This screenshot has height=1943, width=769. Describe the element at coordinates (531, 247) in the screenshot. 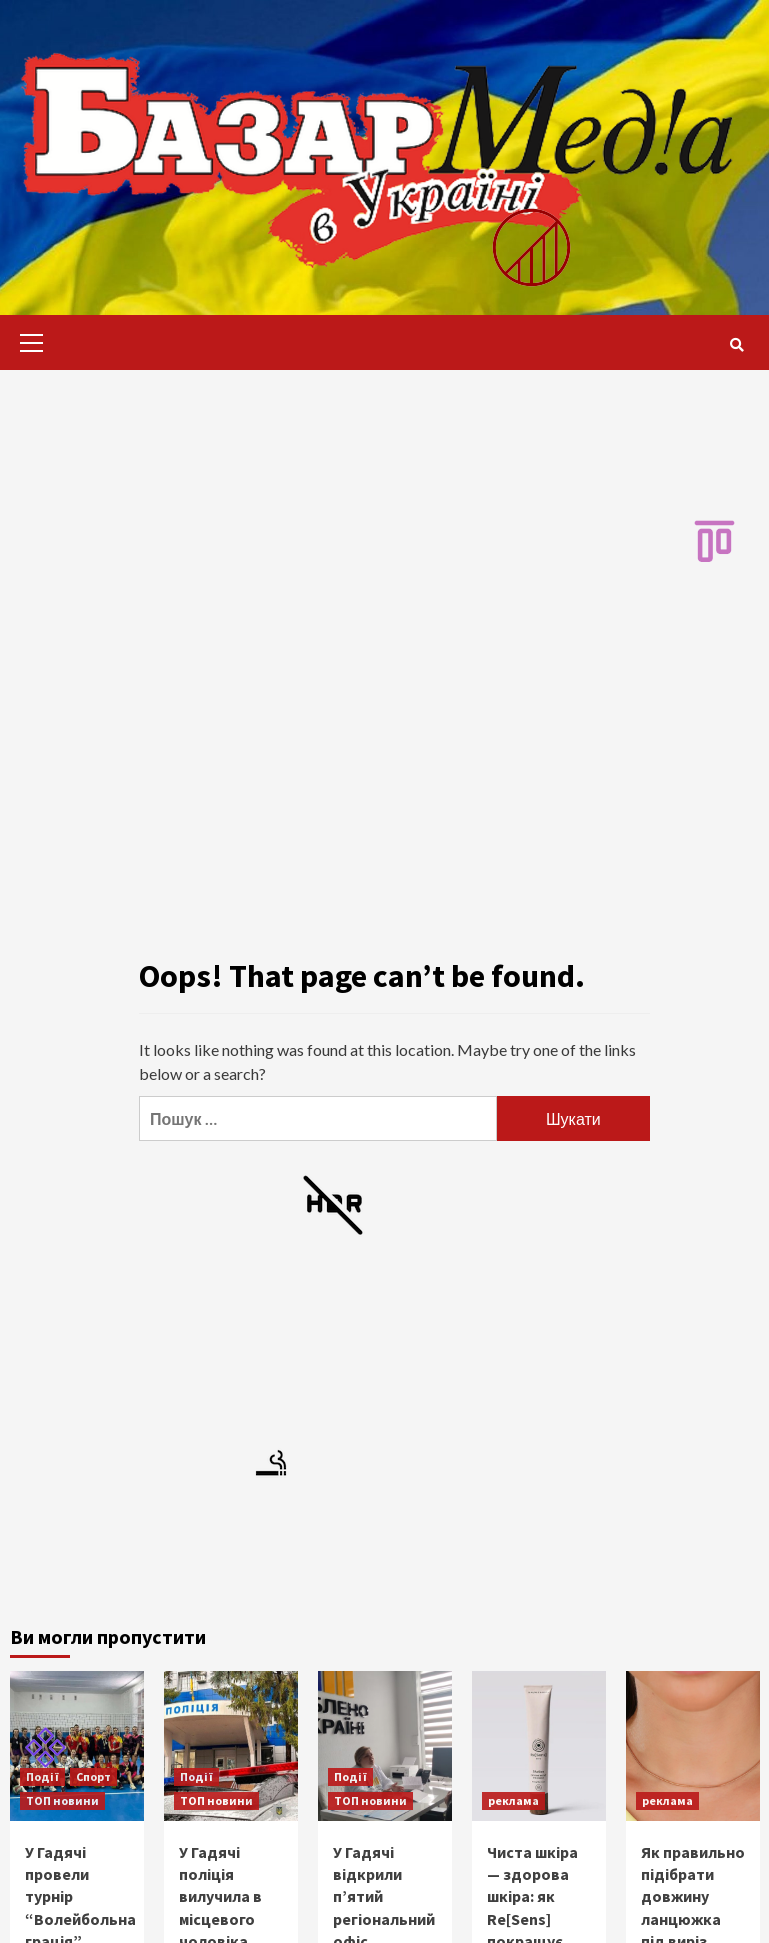

I see `adjust contrast or display settings` at that location.